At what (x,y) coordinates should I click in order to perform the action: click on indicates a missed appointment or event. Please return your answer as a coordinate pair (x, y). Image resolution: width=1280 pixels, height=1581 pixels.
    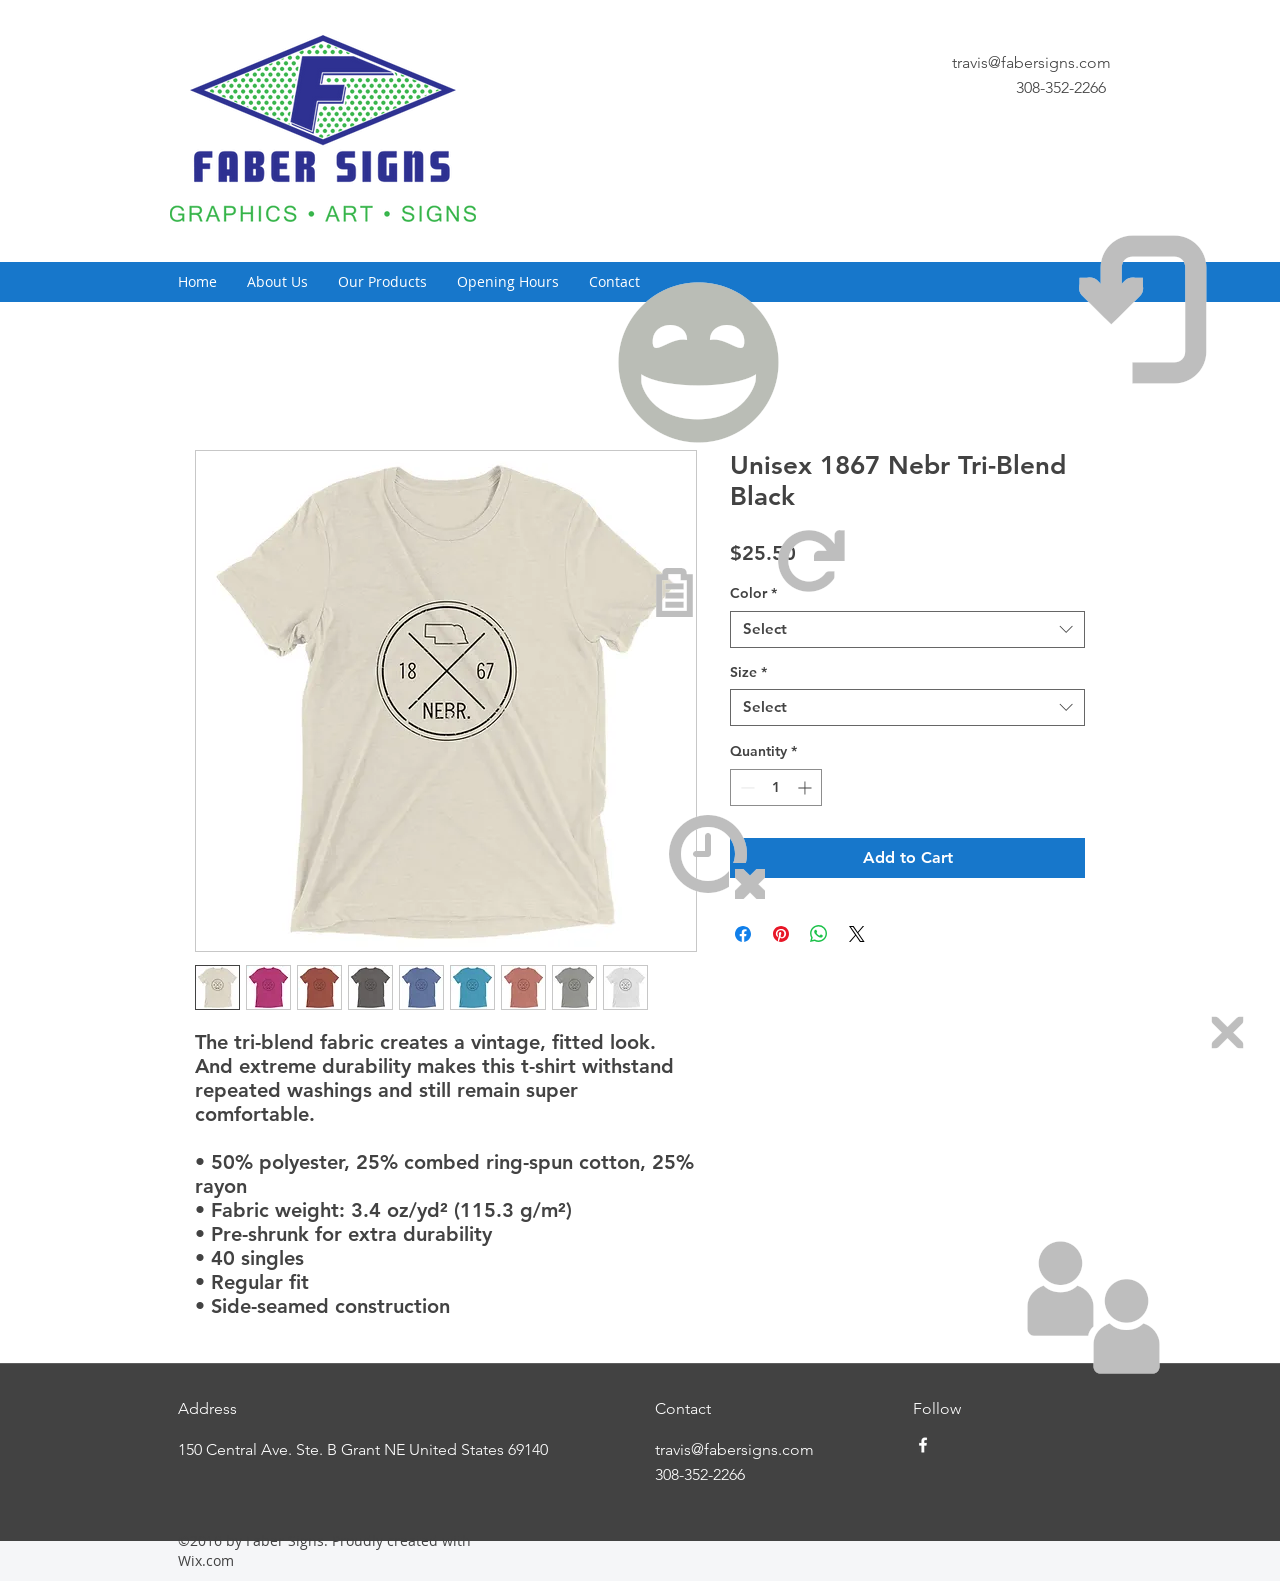
    Looking at the image, I should click on (717, 851).